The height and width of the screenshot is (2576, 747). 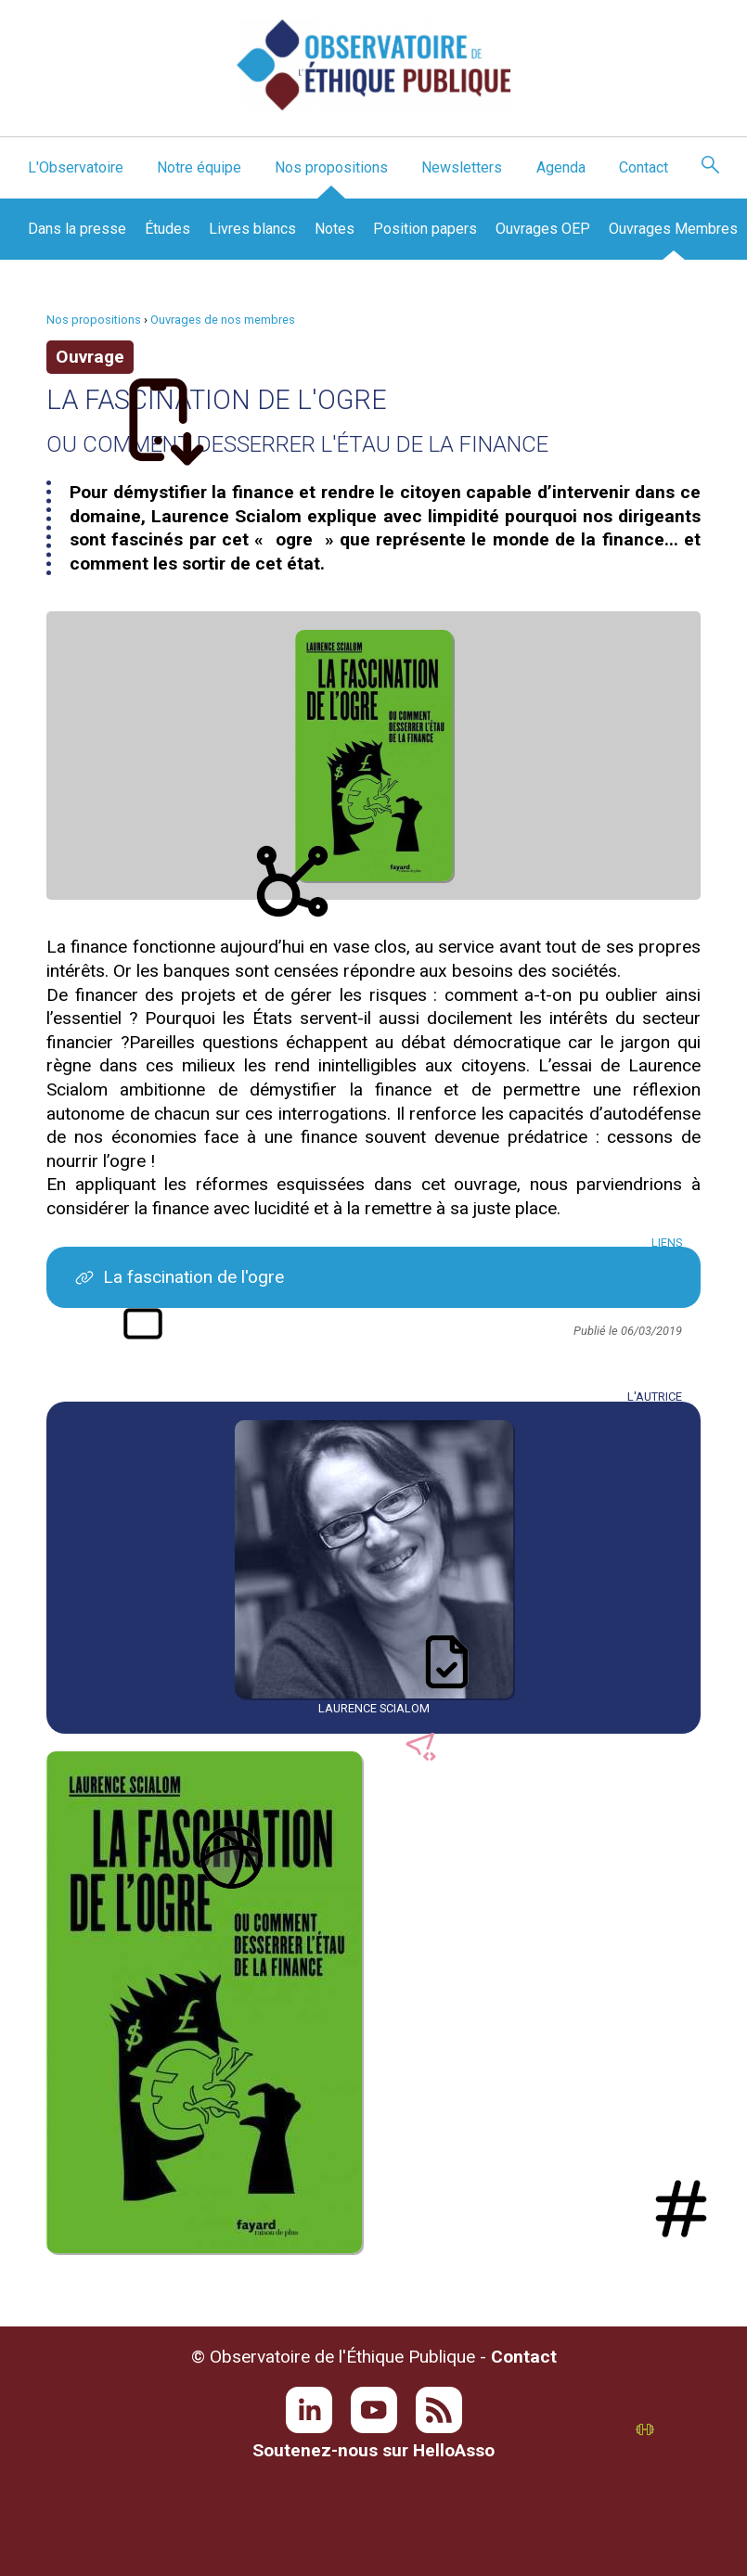 What do you see at coordinates (158, 419) in the screenshot?
I see `download to mobile device` at bounding box center [158, 419].